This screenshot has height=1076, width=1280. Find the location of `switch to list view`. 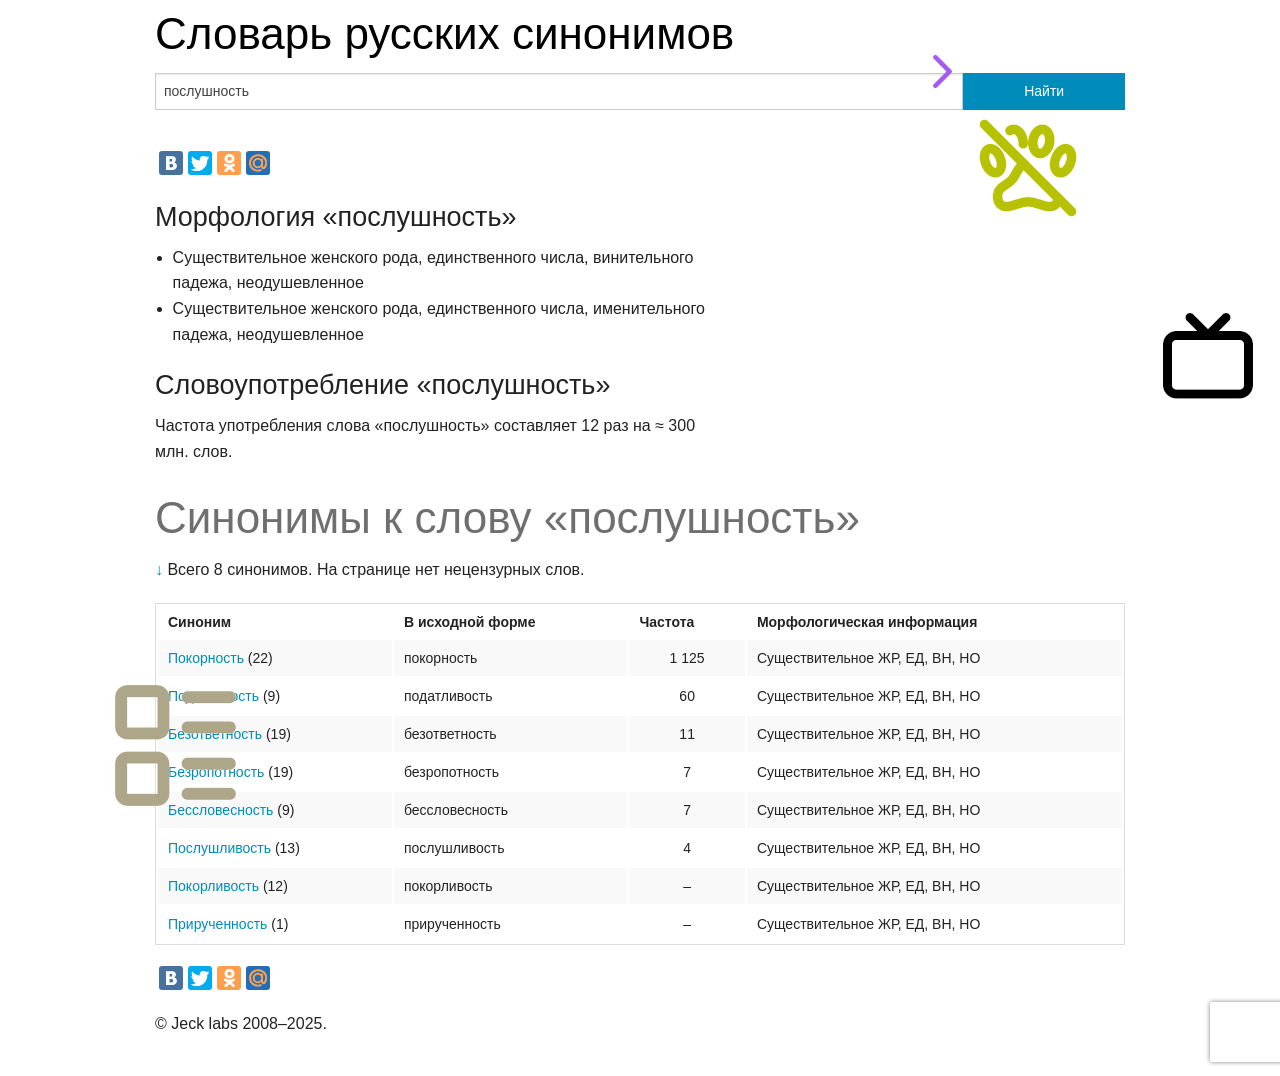

switch to list view is located at coordinates (175, 745).